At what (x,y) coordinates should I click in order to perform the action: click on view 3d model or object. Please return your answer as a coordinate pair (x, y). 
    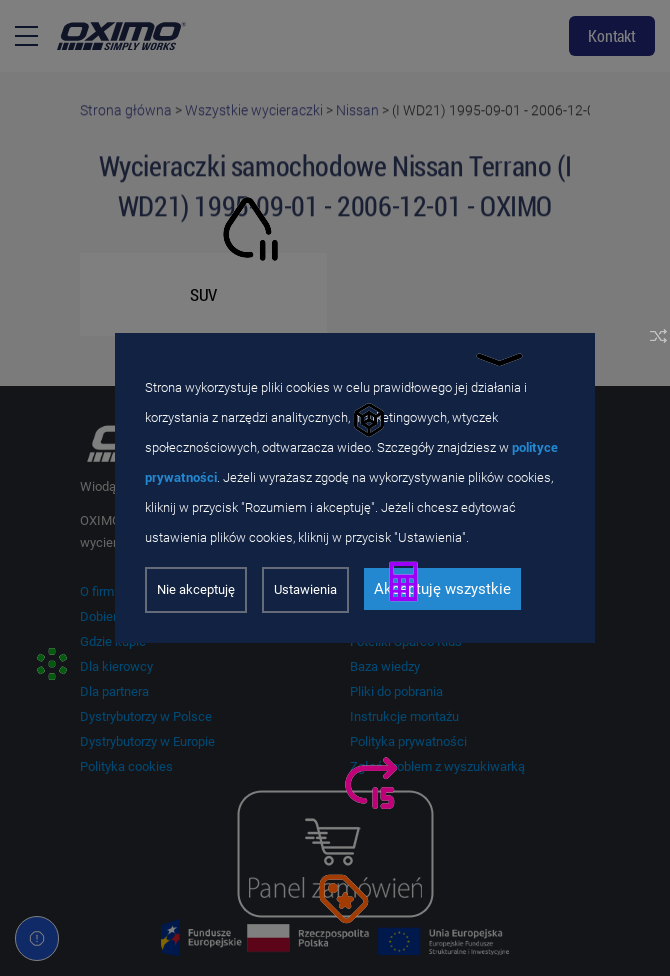
    Looking at the image, I should click on (369, 420).